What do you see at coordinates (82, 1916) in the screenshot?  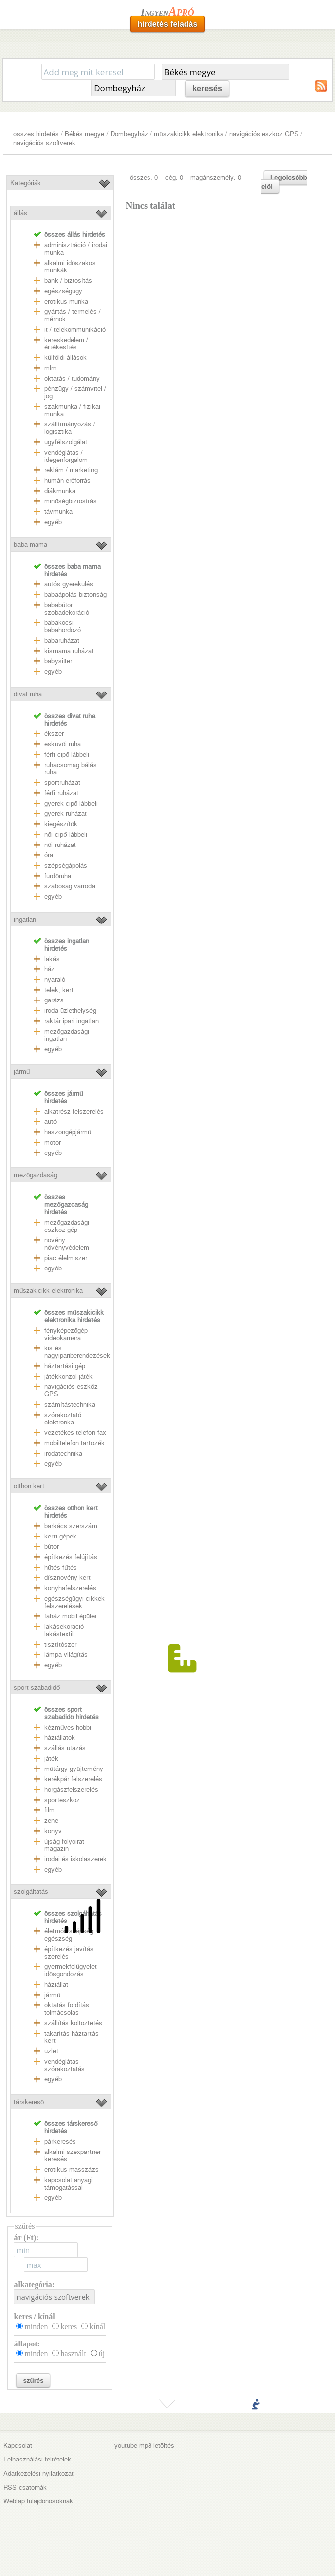 I see `indicates full signal strength` at bounding box center [82, 1916].